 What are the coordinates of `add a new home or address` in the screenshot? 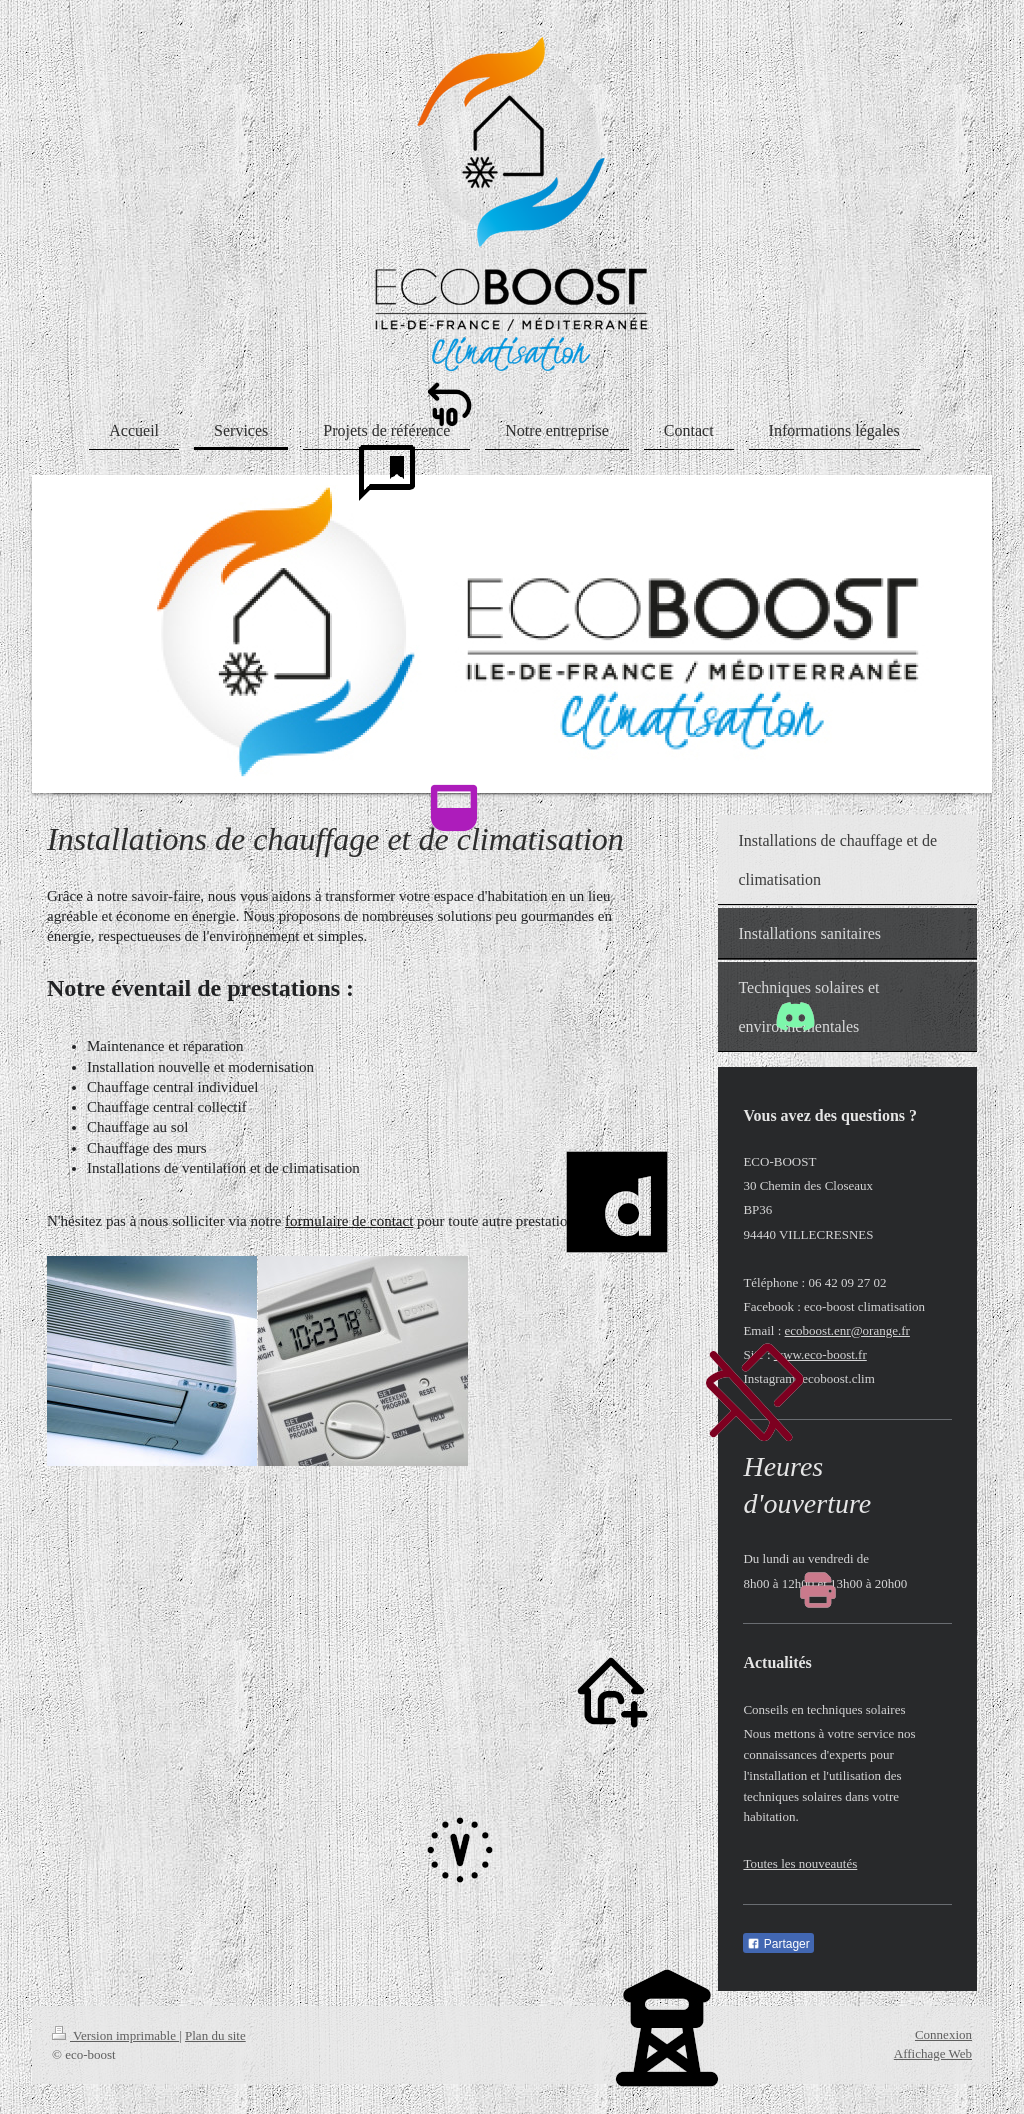 It's located at (611, 1691).